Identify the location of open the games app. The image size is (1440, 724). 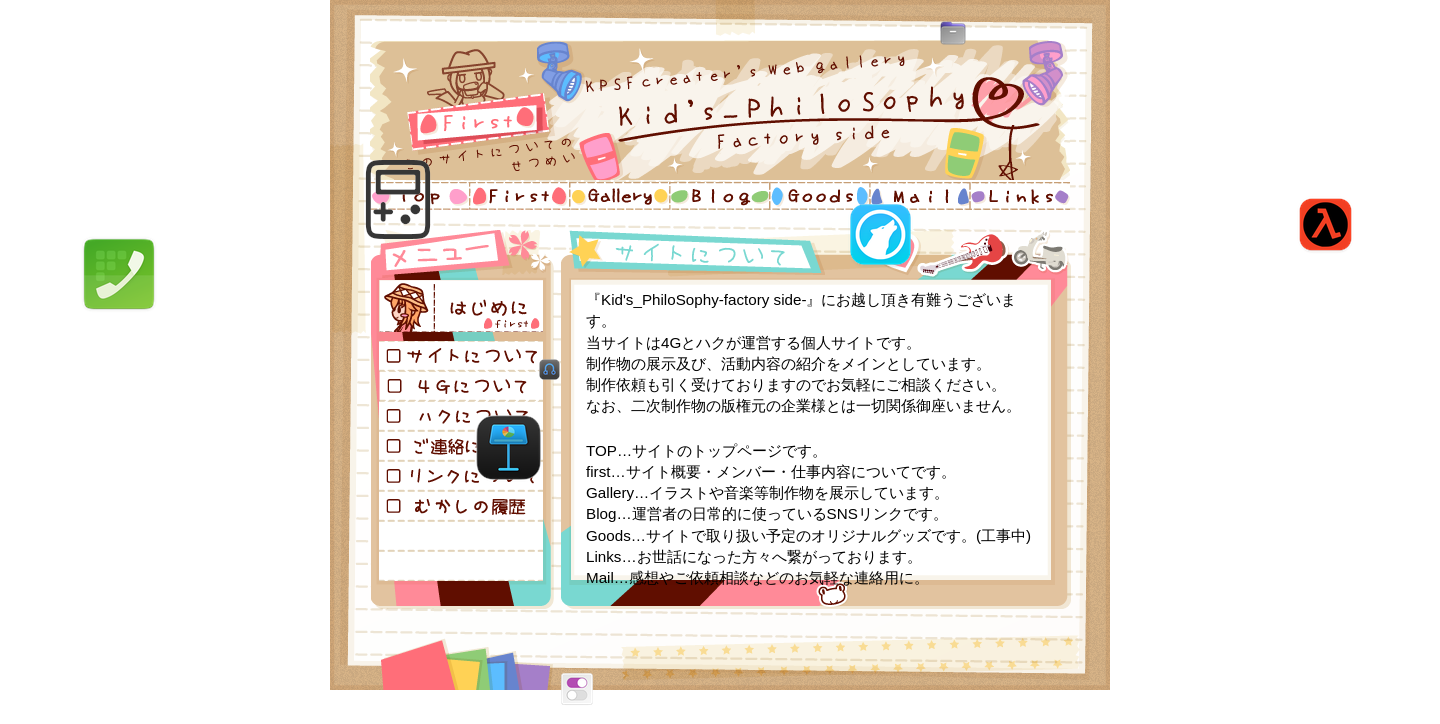
(400, 199).